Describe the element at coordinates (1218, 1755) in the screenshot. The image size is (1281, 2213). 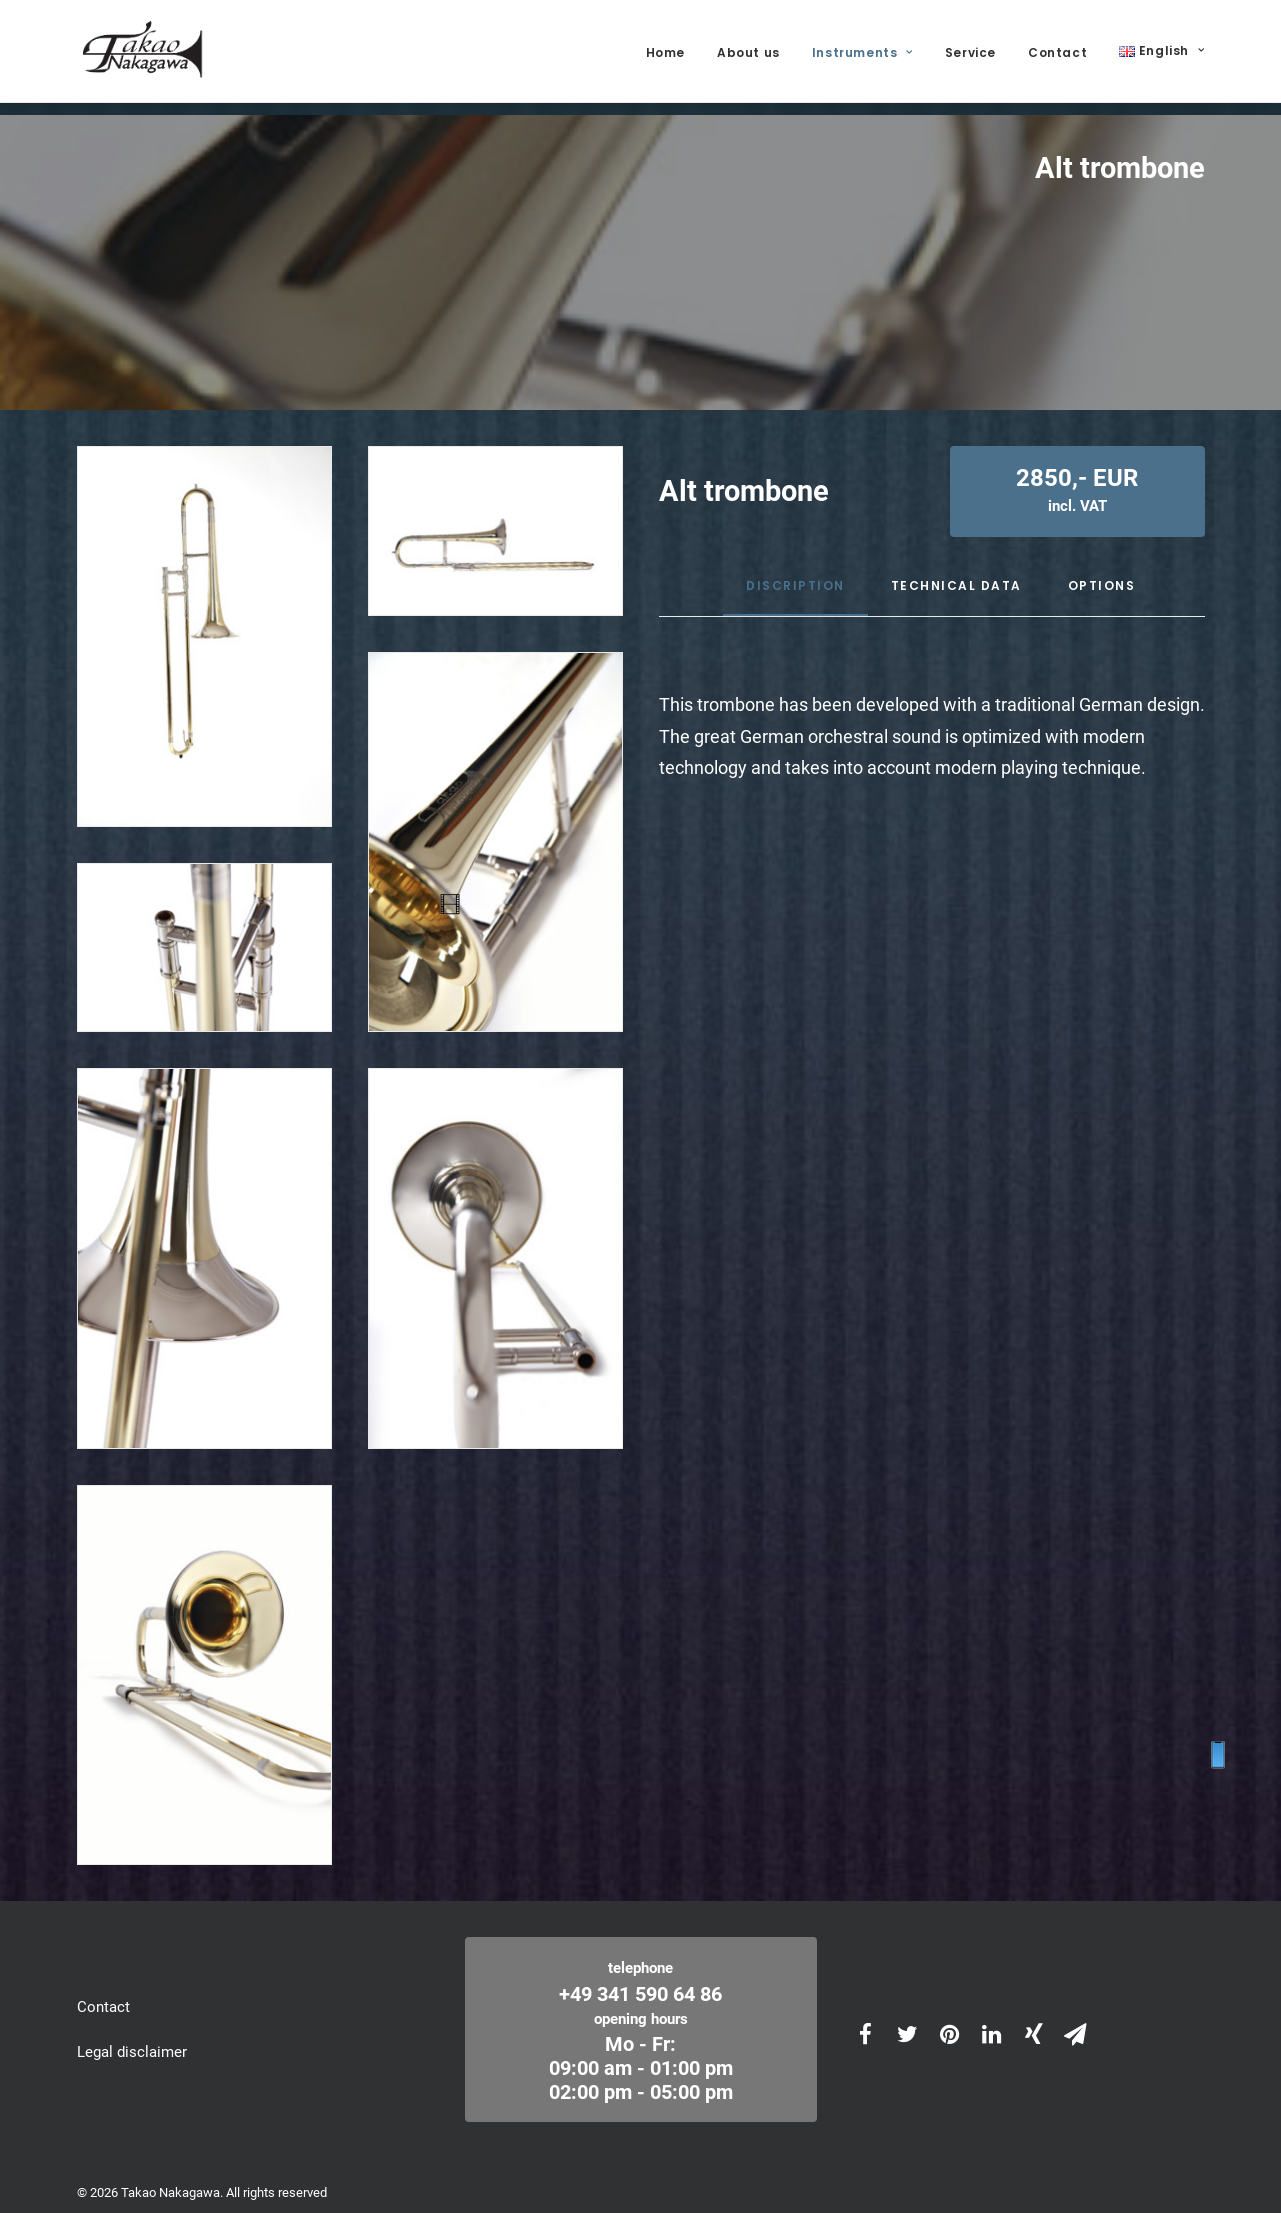
I see `iPhone XR device icon for system identification` at that location.